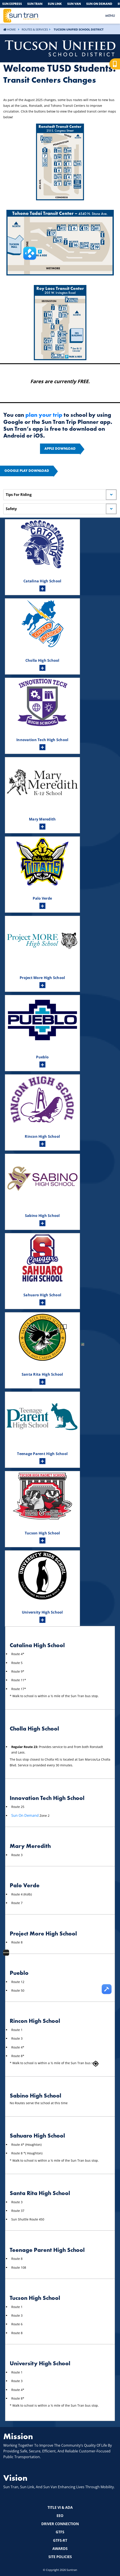 This screenshot has height=2576, width=120. What do you see at coordinates (107, 1989) in the screenshot?
I see `open developer tools or IDE` at bounding box center [107, 1989].